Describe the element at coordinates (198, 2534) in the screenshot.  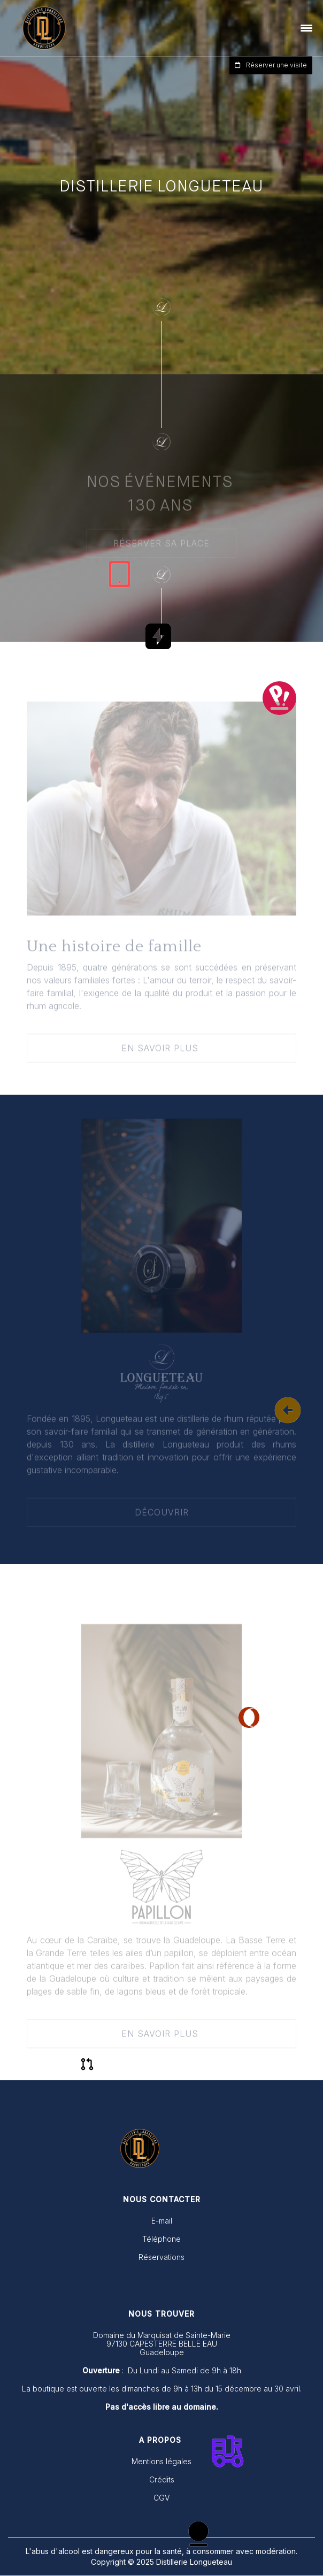
I see `view your profile` at that location.